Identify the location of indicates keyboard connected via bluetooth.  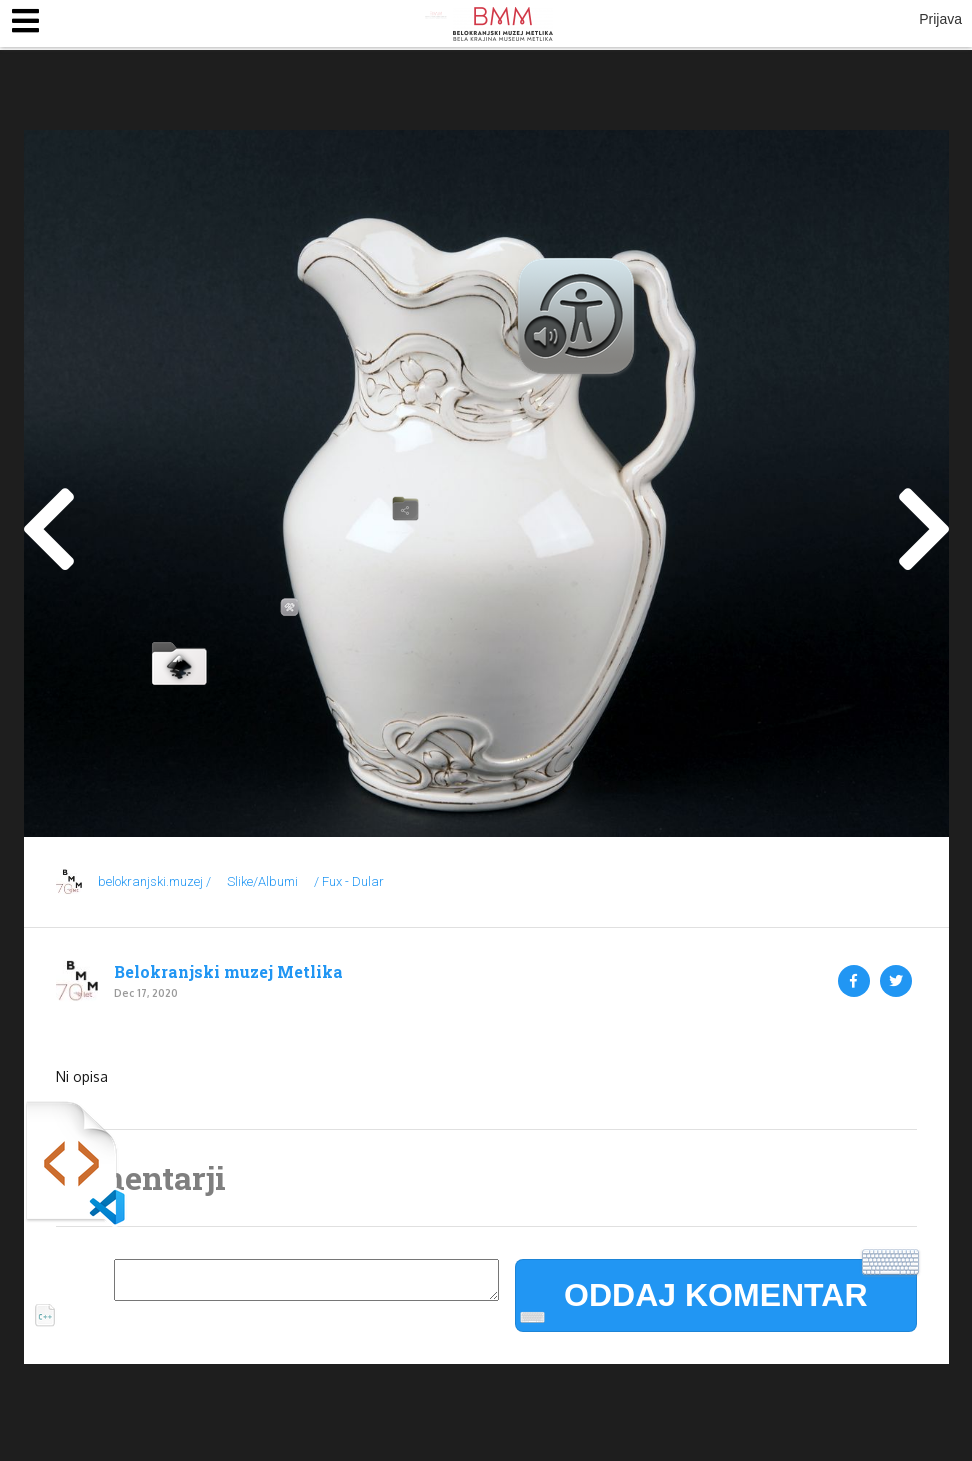
(890, 1262).